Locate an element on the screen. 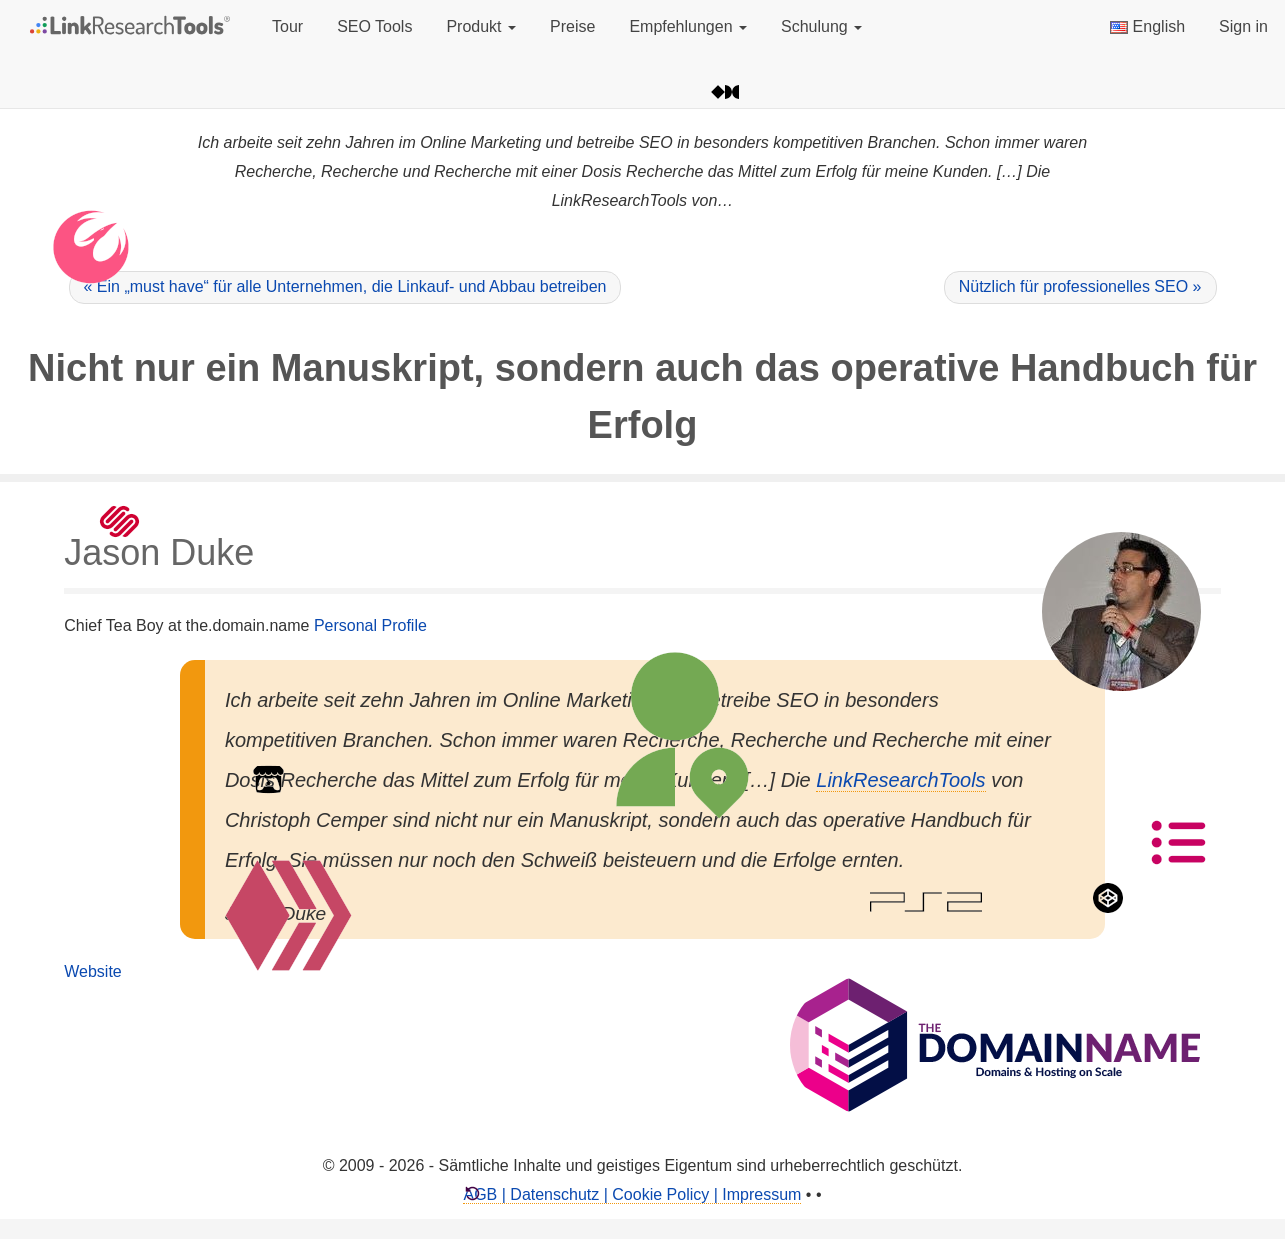 The image size is (1285, 1239). innosoft company logo is located at coordinates (725, 92).